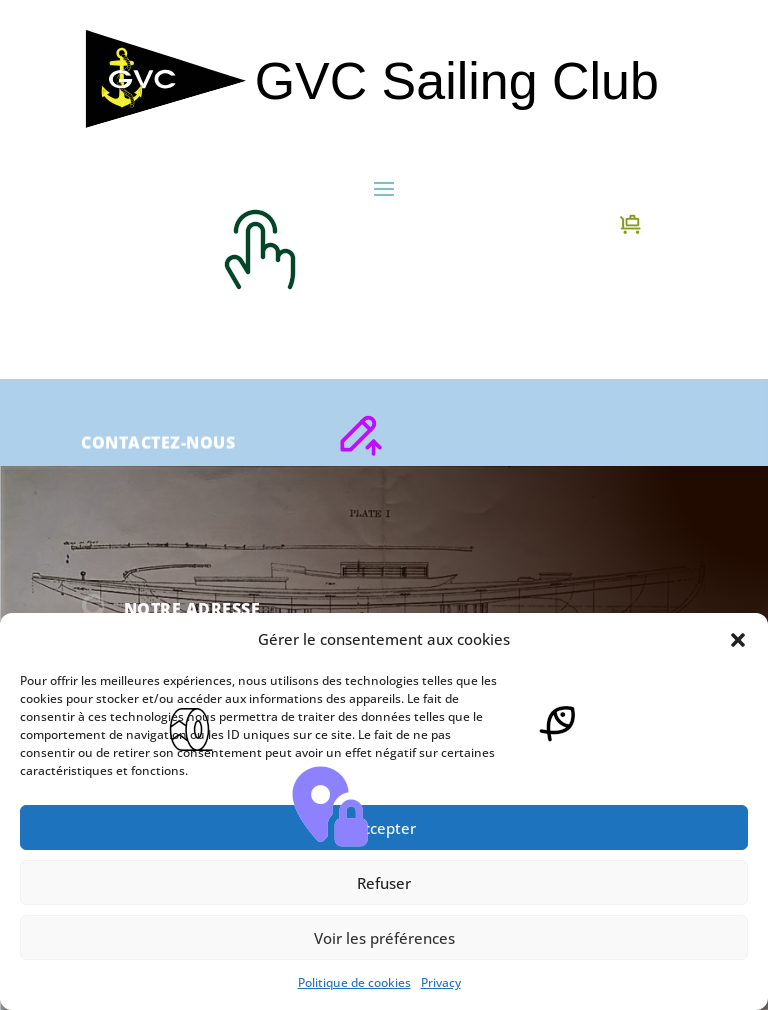 The image size is (768, 1010). What do you see at coordinates (558, 722) in the screenshot?
I see `indicates seafood or fish-related content` at bounding box center [558, 722].